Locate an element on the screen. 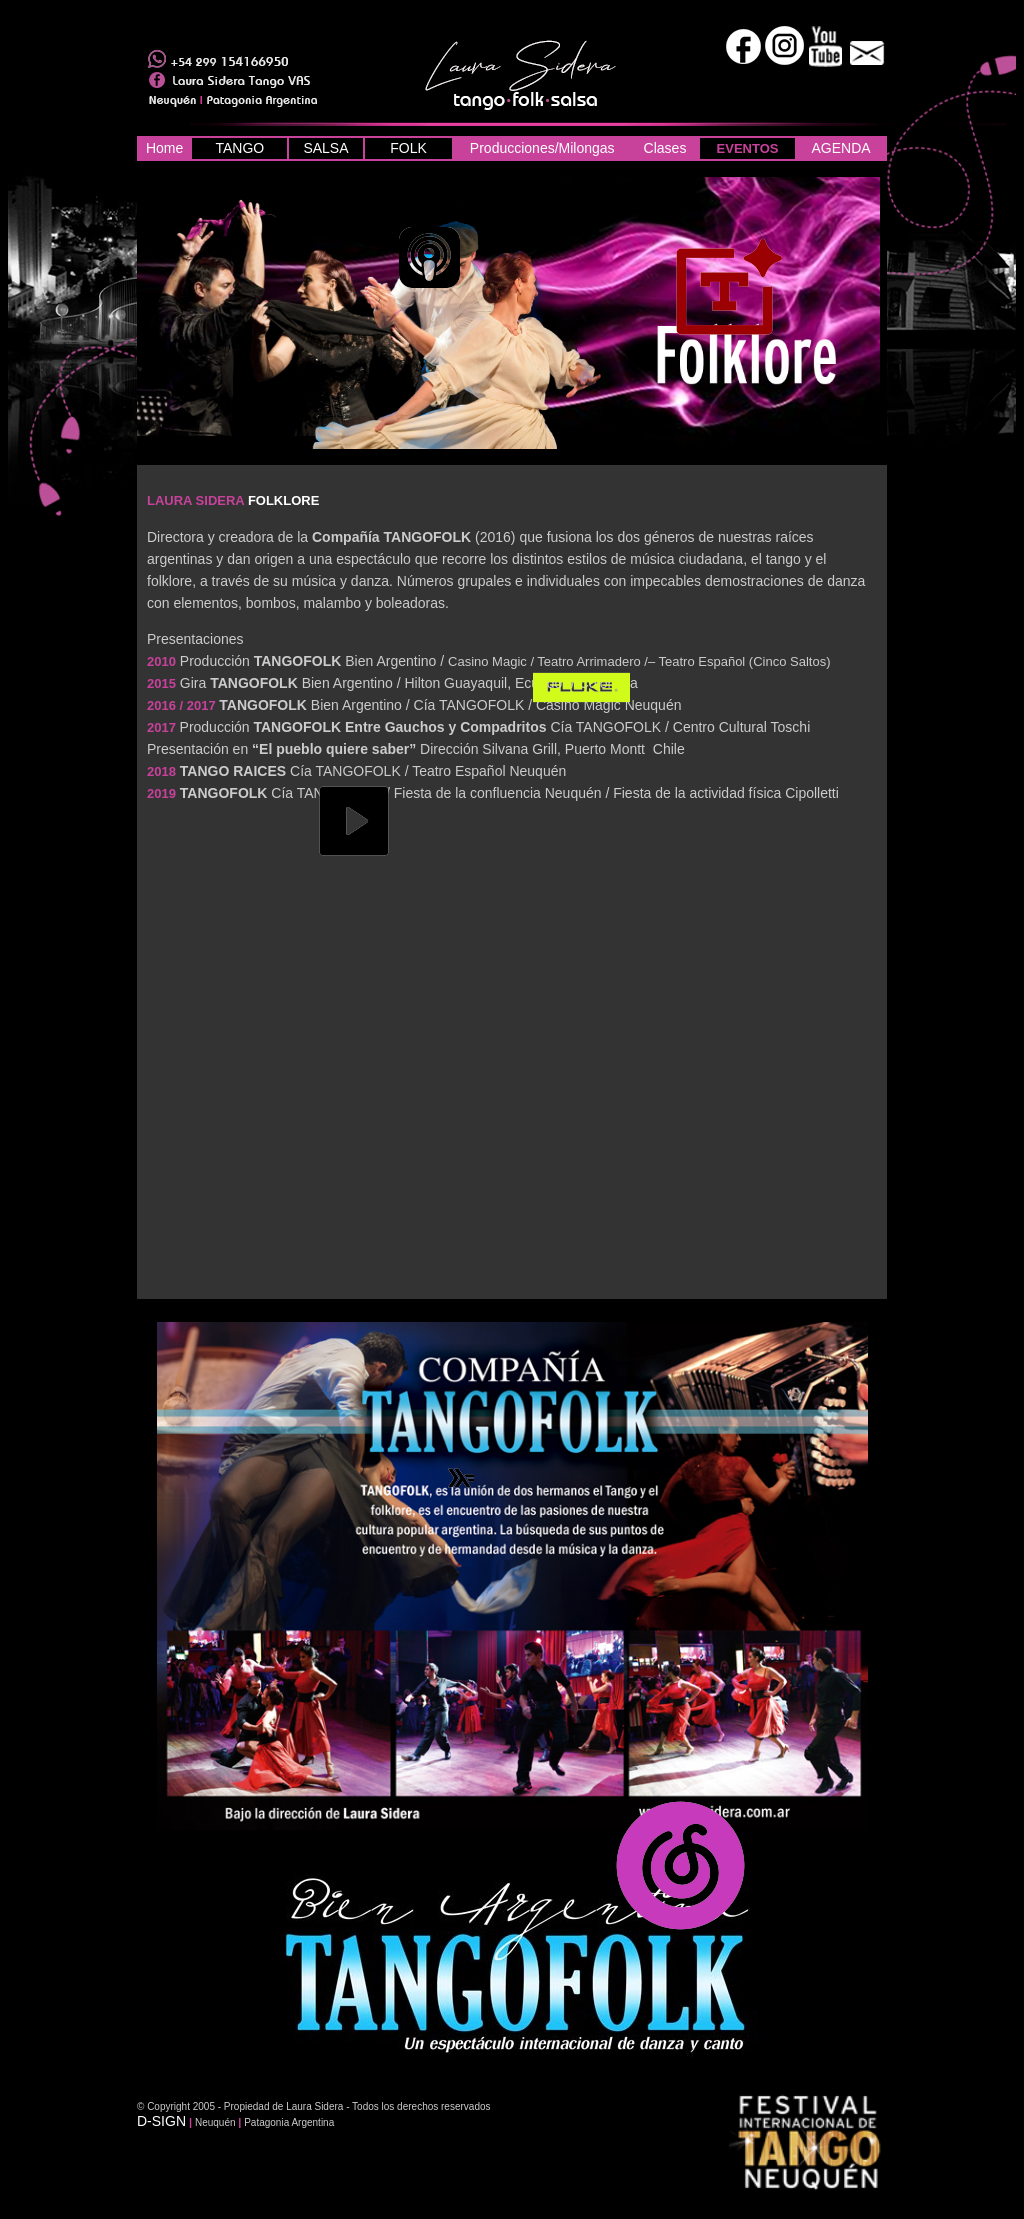  play video content is located at coordinates (354, 821).